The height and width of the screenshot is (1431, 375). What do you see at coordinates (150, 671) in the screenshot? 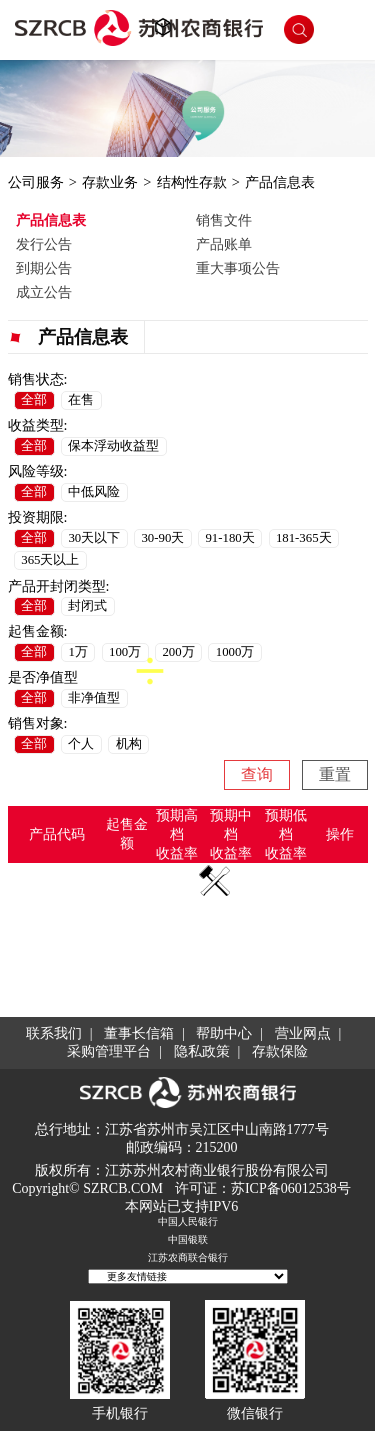
I see `perform division calculation` at bounding box center [150, 671].